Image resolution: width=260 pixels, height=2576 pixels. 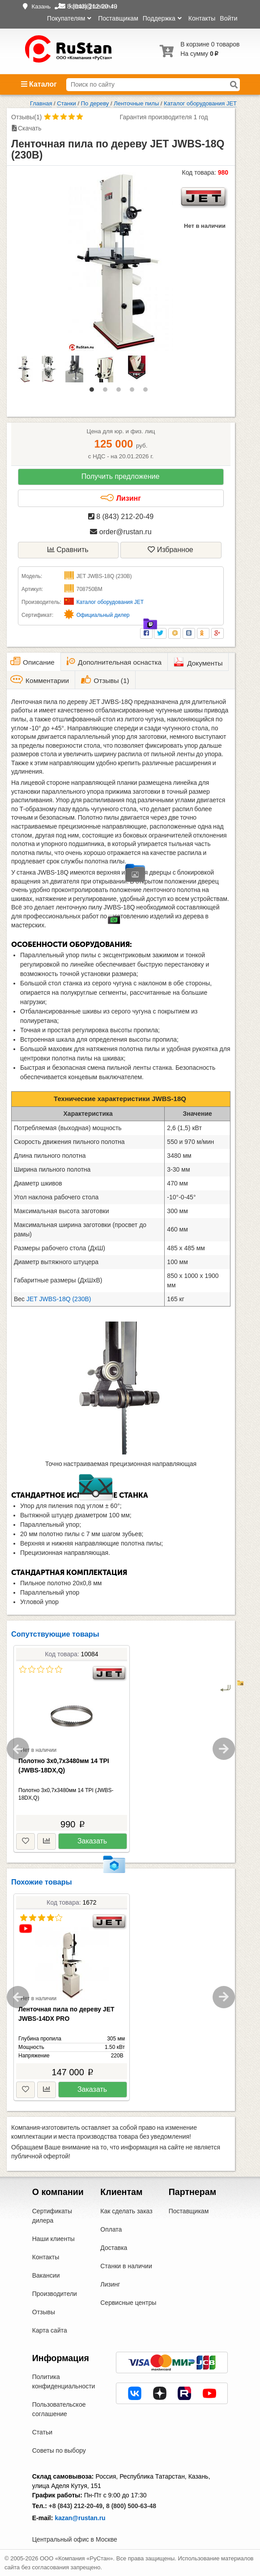 What do you see at coordinates (114, 1865) in the screenshot?
I see `open folder containing microsoft dynamics 365 remote assist files` at bounding box center [114, 1865].